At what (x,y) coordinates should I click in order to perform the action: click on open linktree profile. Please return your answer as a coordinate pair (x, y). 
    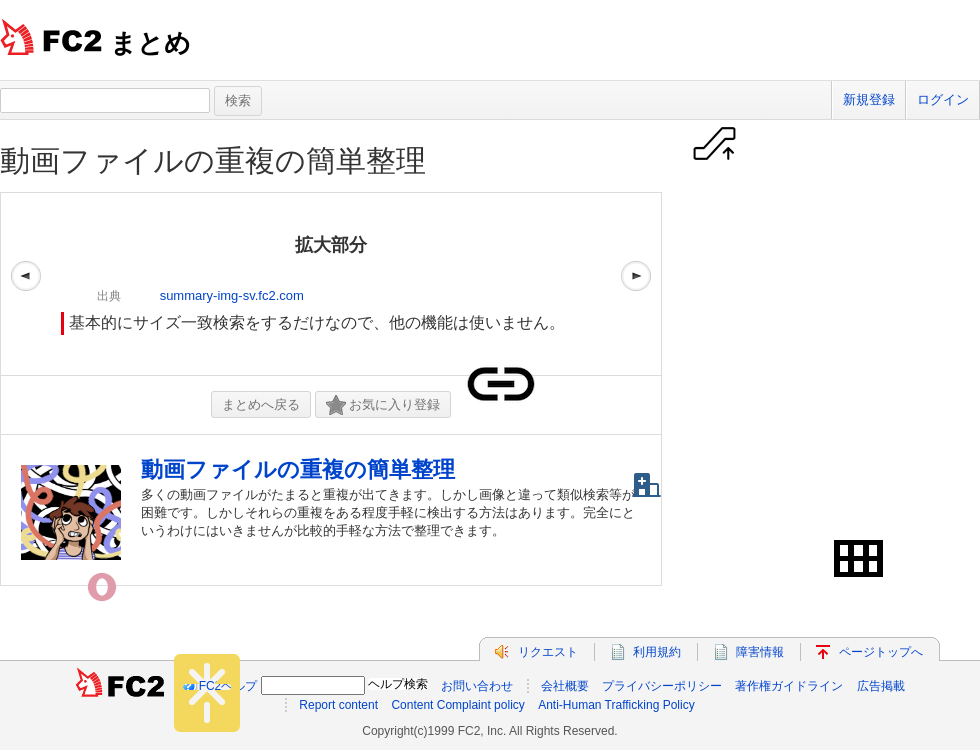
    Looking at the image, I should click on (207, 693).